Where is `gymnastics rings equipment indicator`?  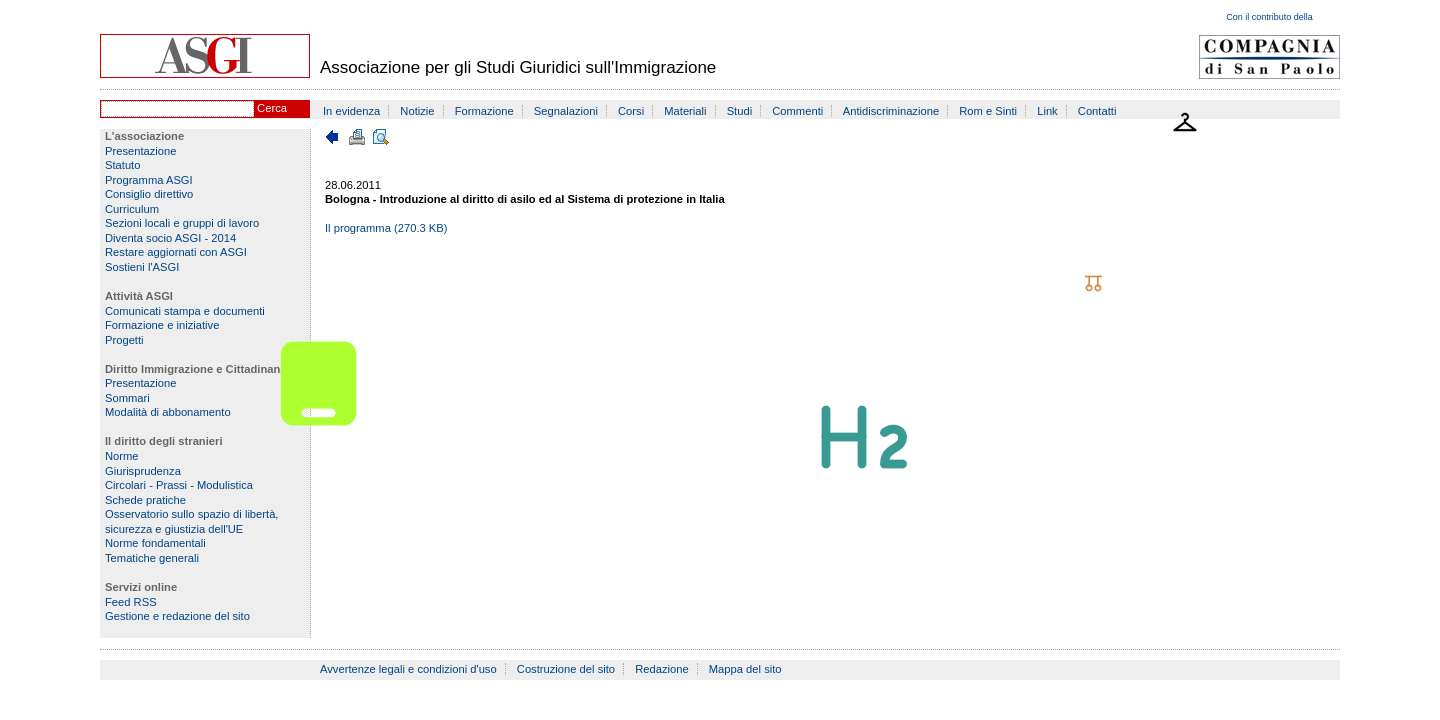 gymnastics rings equipment indicator is located at coordinates (1093, 283).